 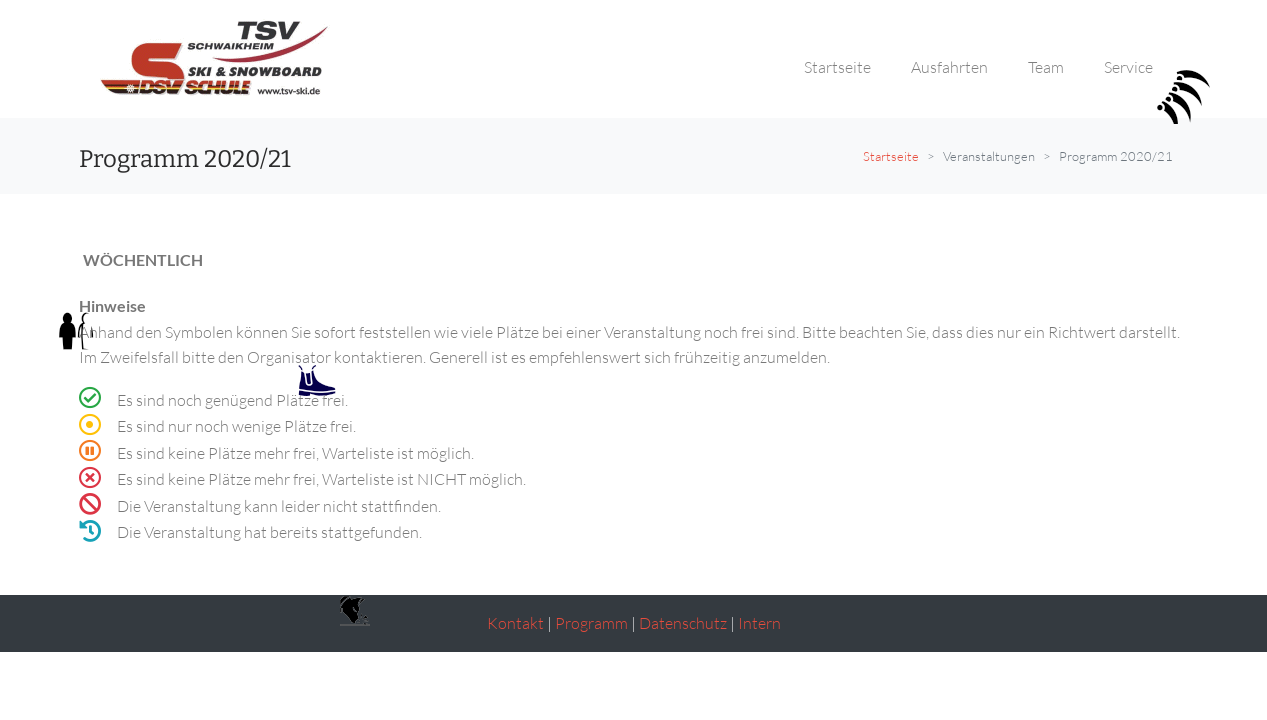 What do you see at coordinates (316, 378) in the screenshot?
I see `browse footwear or boot options` at bounding box center [316, 378].